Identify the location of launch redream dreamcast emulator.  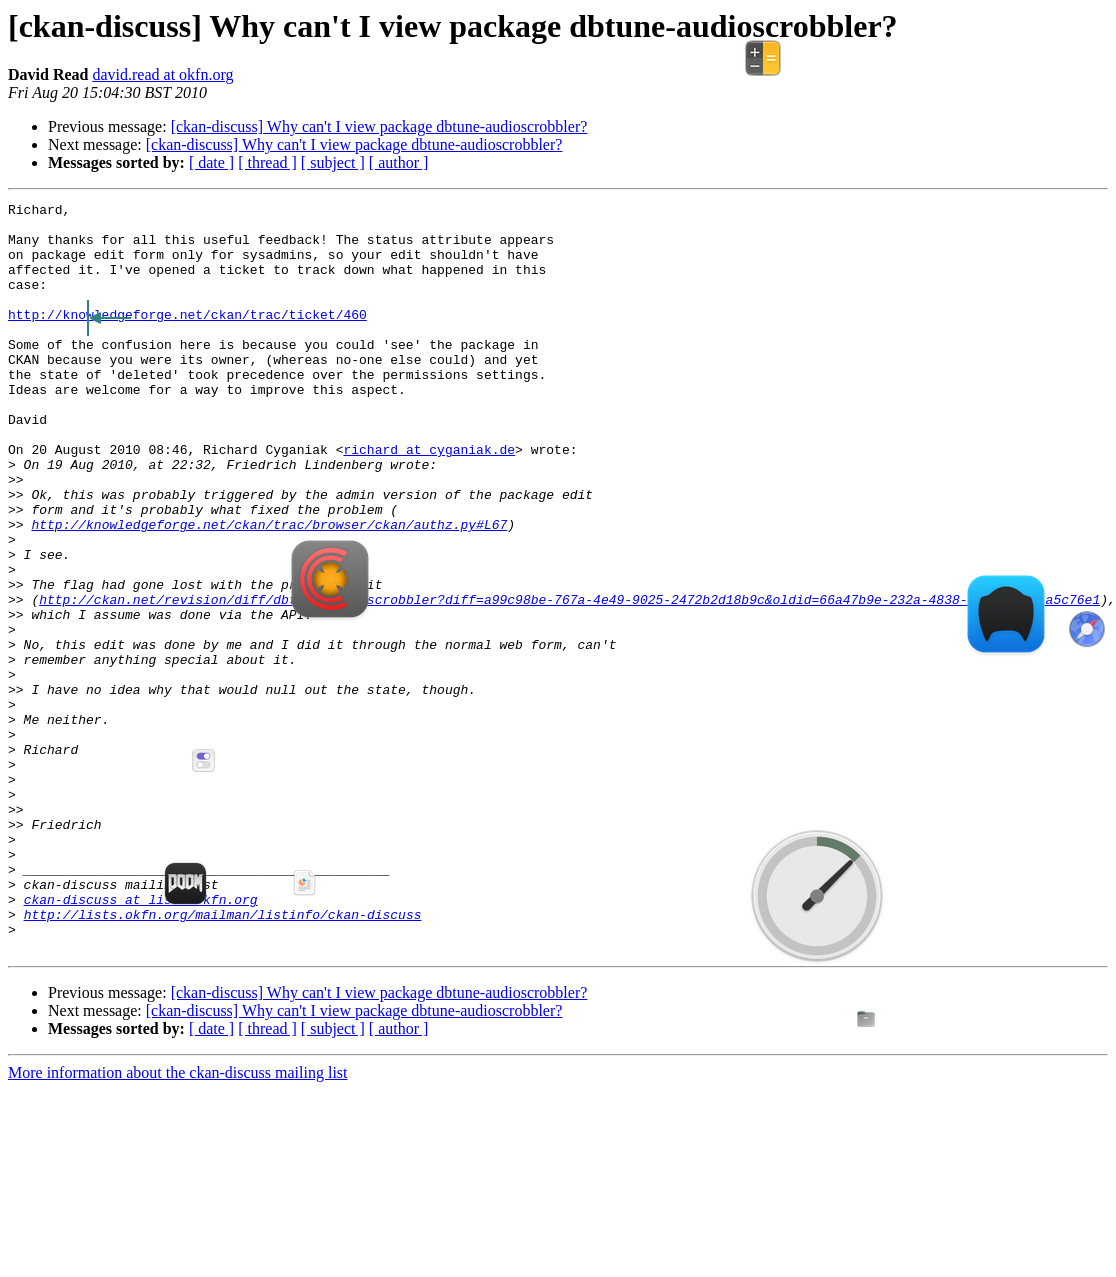
(1006, 614).